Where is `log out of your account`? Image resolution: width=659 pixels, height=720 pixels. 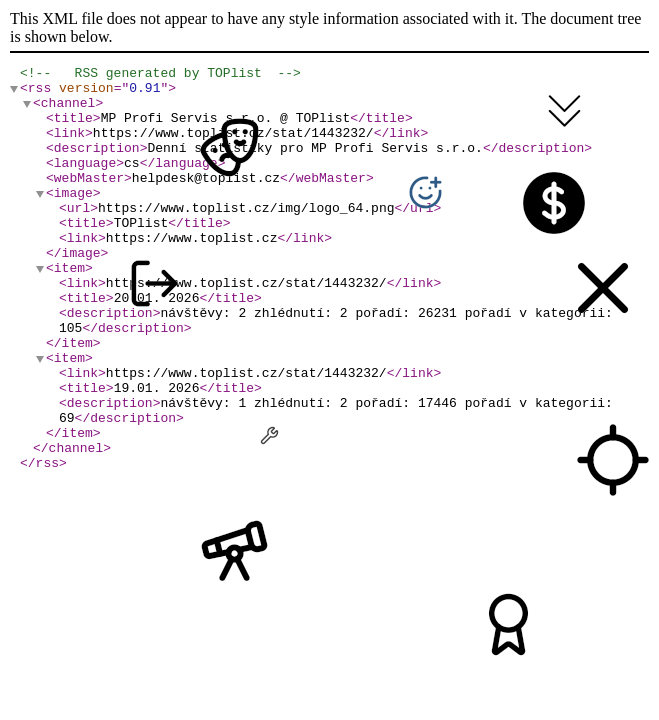 log out of your account is located at coordinates (154, 283).